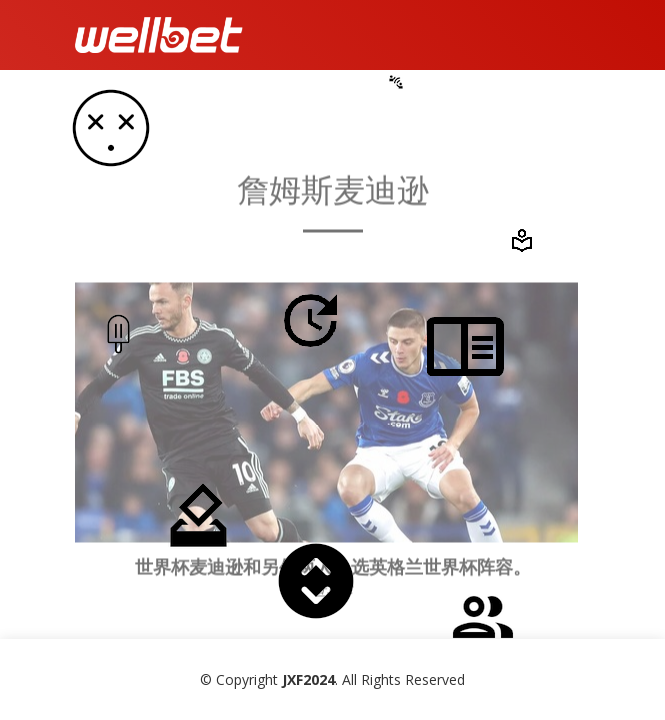 The image size is (665, 720). What do you see at coordinates (310, 320) in the screenshot?
I see `check for updates` at bounding box center [310, 320].